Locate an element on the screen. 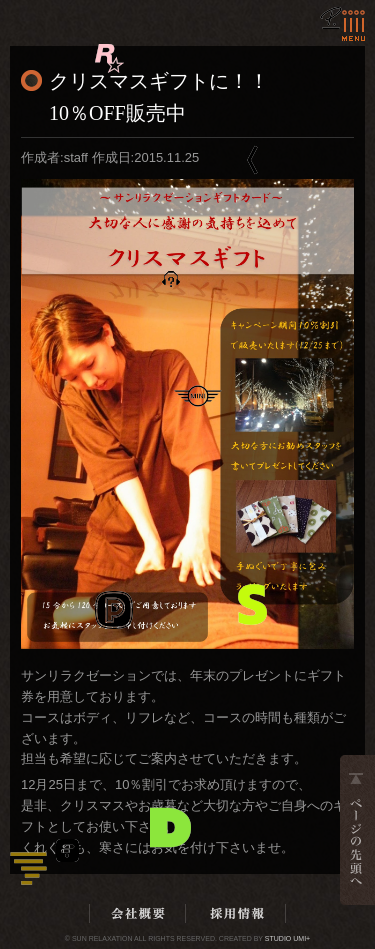  stripe payment integration is located at coordinates (252, 604).